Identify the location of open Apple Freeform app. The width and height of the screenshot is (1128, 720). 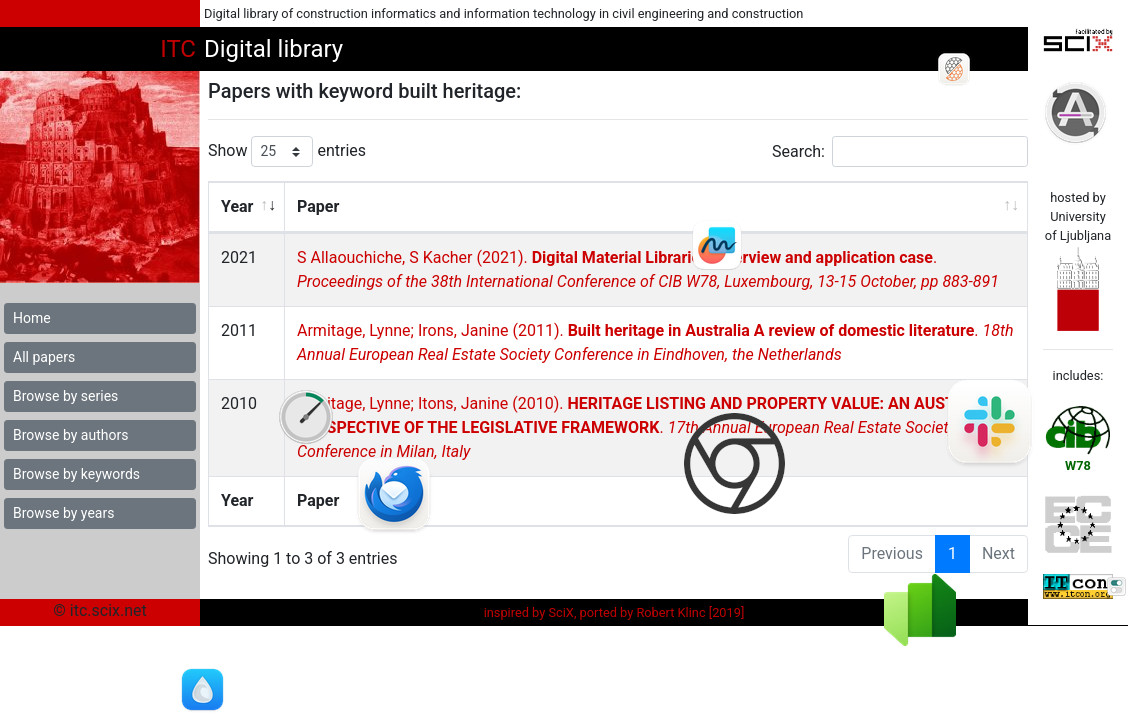
(717, 245).